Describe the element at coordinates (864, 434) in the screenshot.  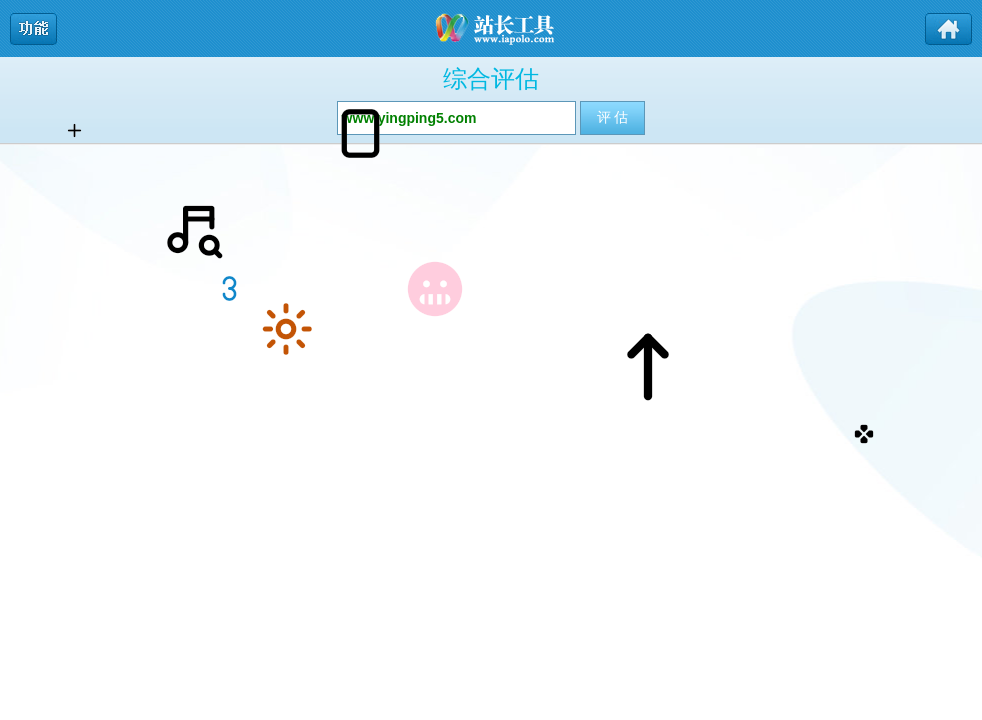
I see `open gaming or game center` at that location.